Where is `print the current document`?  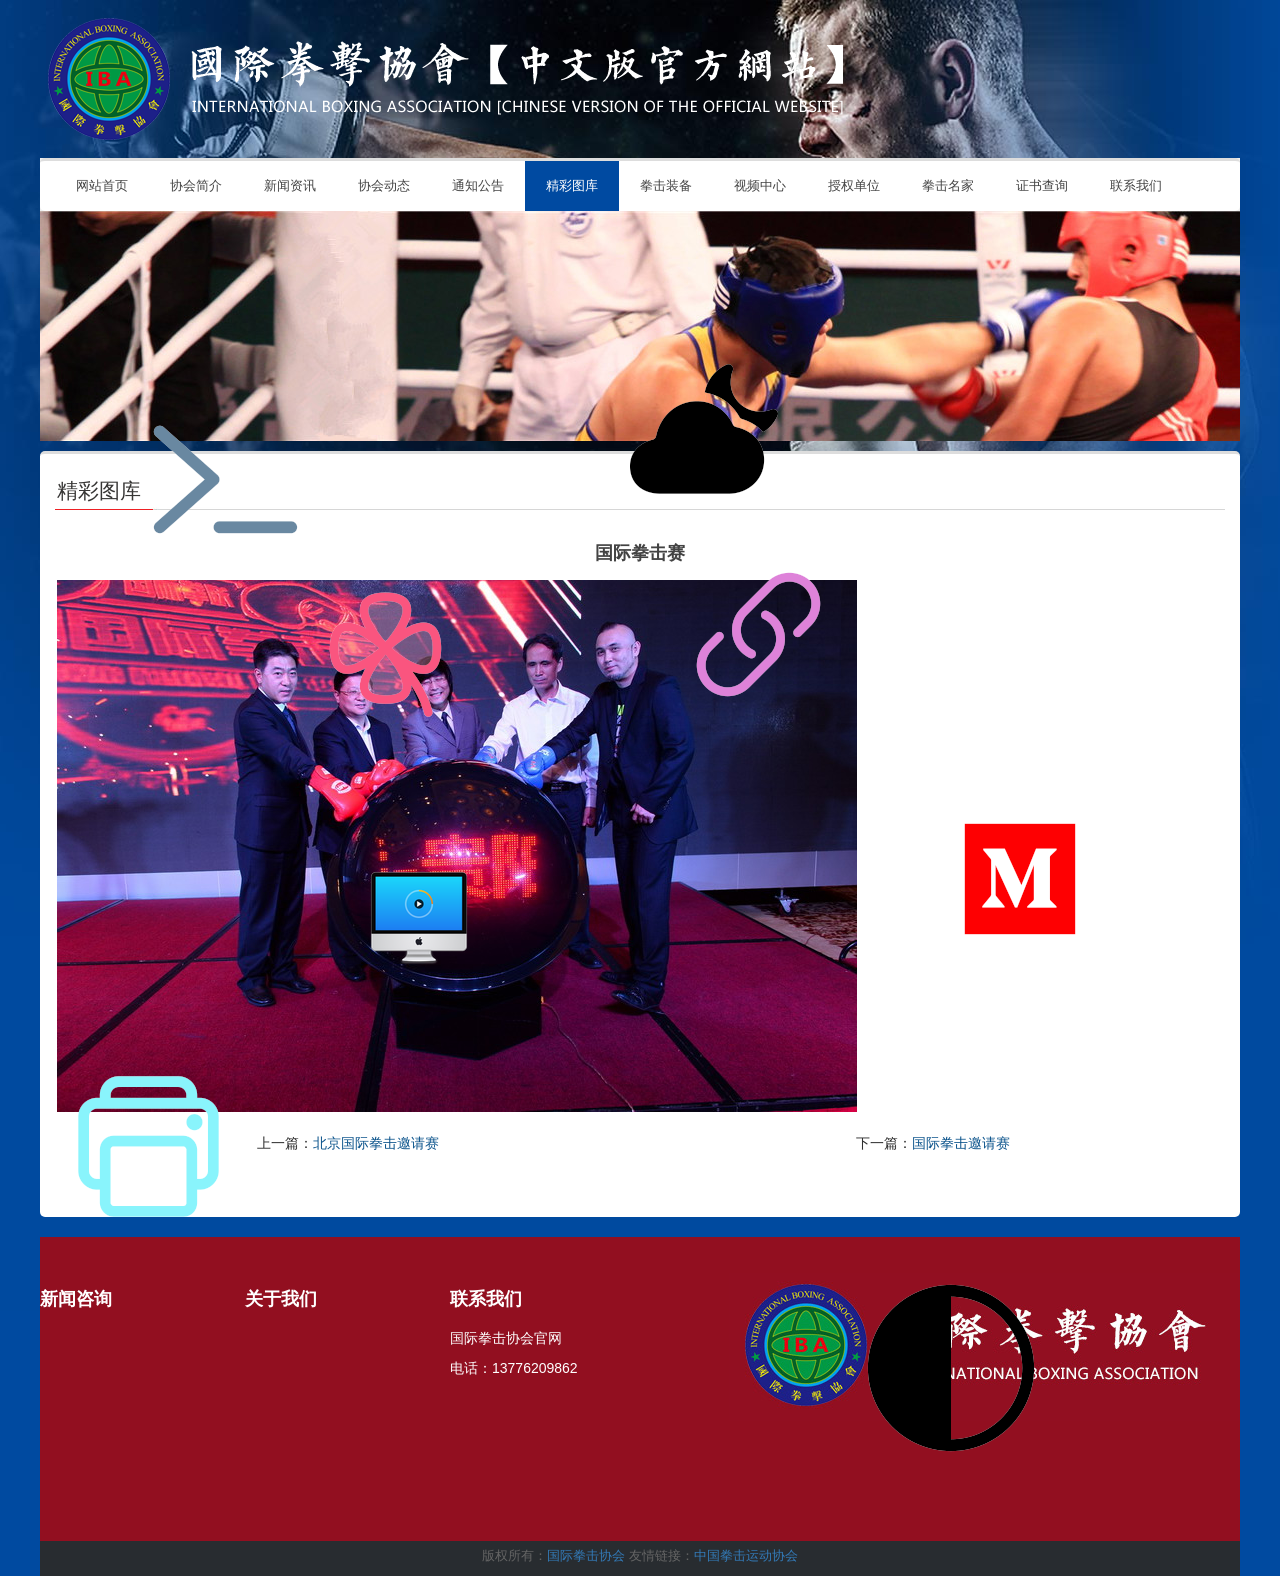
print the current document is located at coordinates (148, 1146).